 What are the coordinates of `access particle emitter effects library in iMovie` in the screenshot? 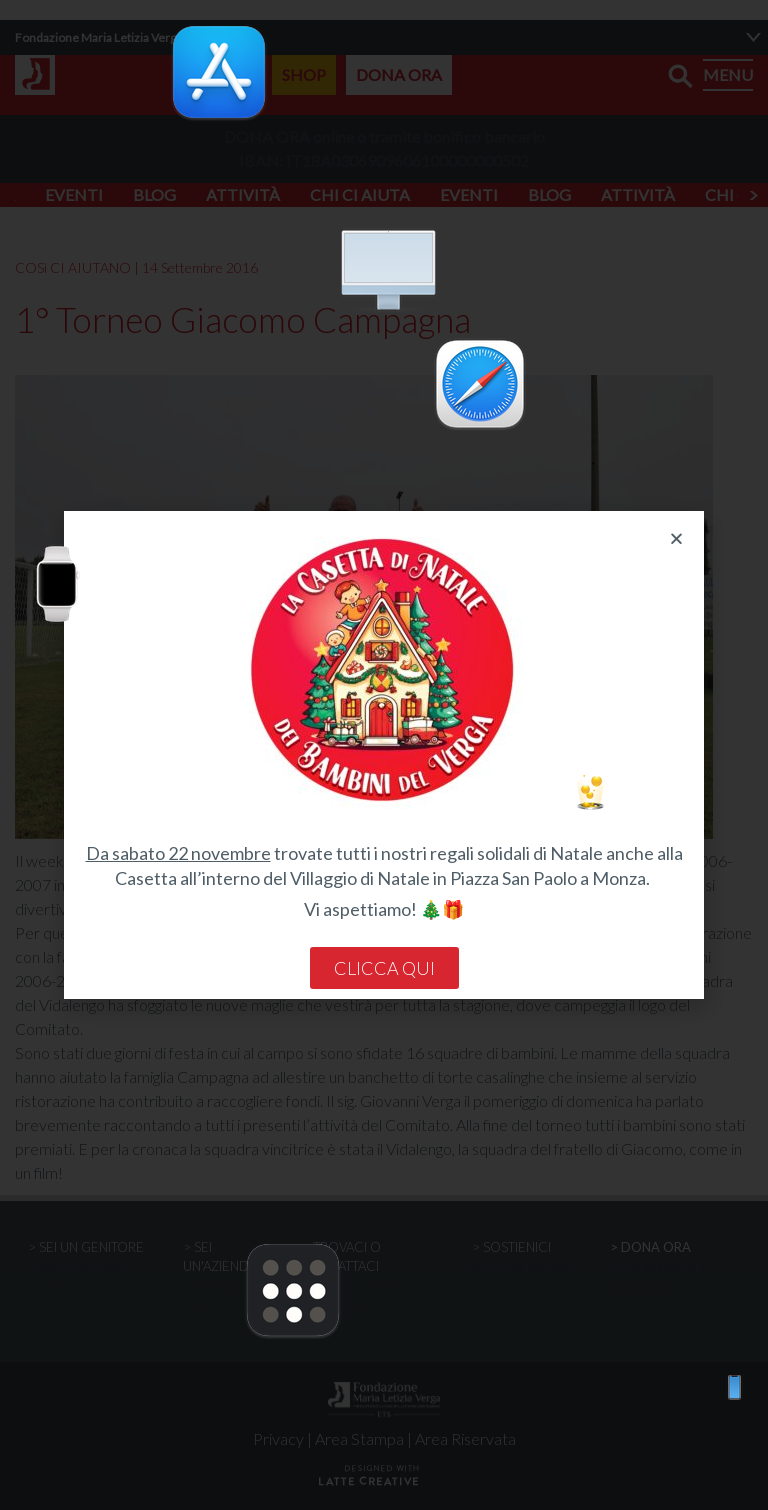 It's located at (590, 791).